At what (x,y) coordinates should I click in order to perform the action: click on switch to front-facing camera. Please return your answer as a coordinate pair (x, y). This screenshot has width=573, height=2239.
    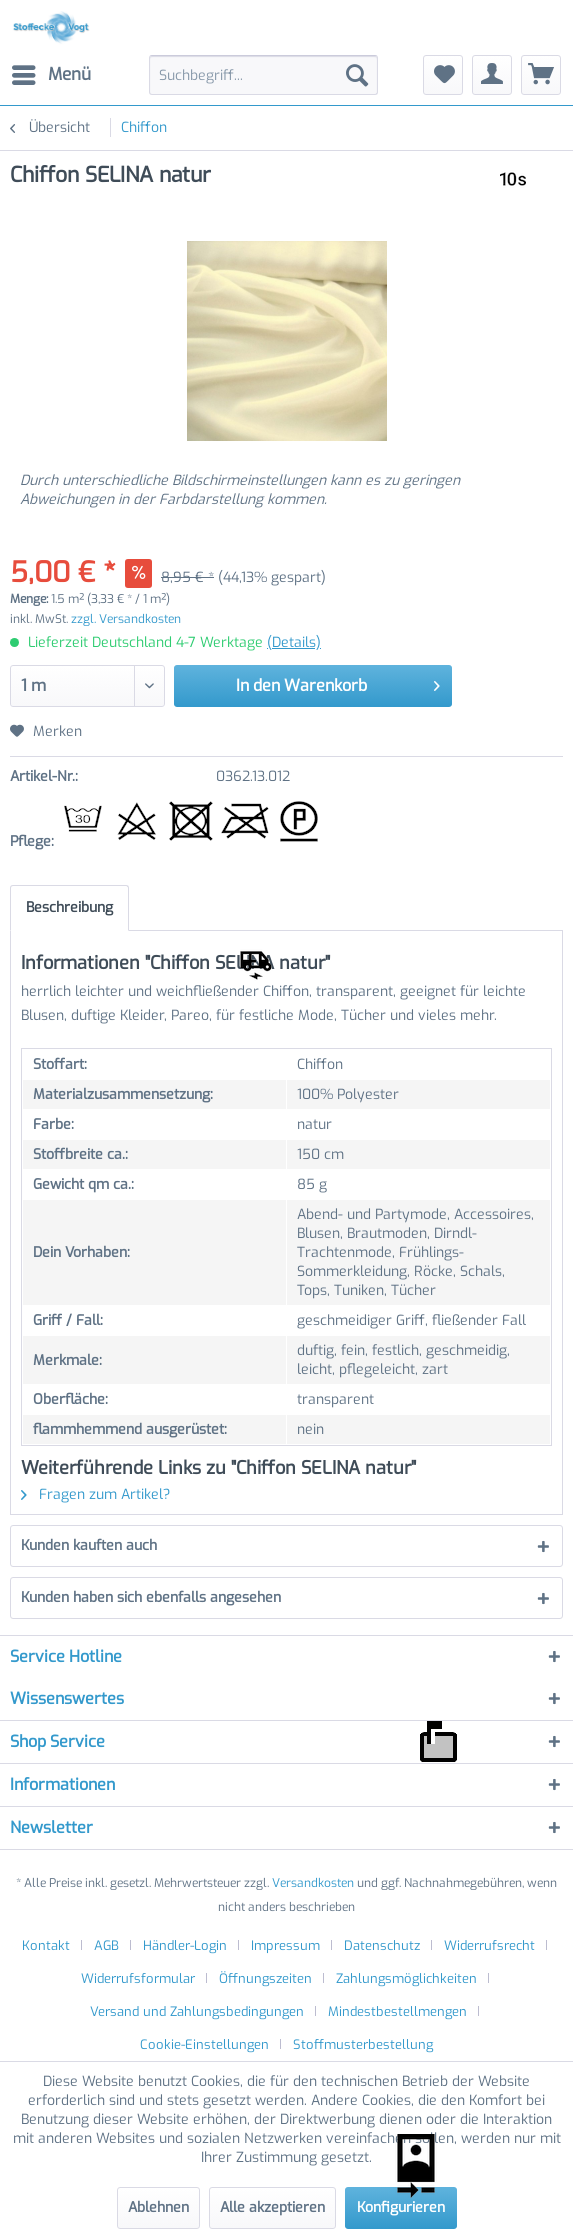
    Looking at the image, I should click on (416, 2166).